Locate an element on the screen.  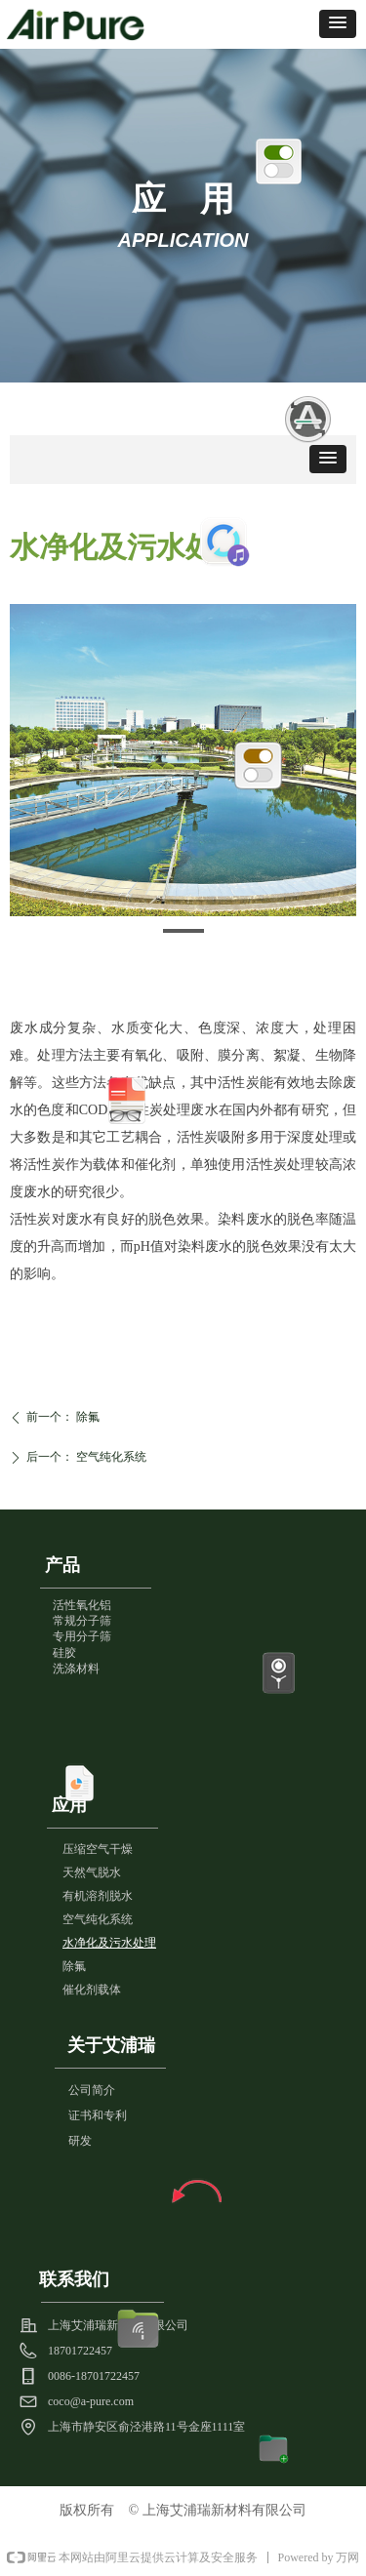
open the backups application is located at coordinates (278, 1672).